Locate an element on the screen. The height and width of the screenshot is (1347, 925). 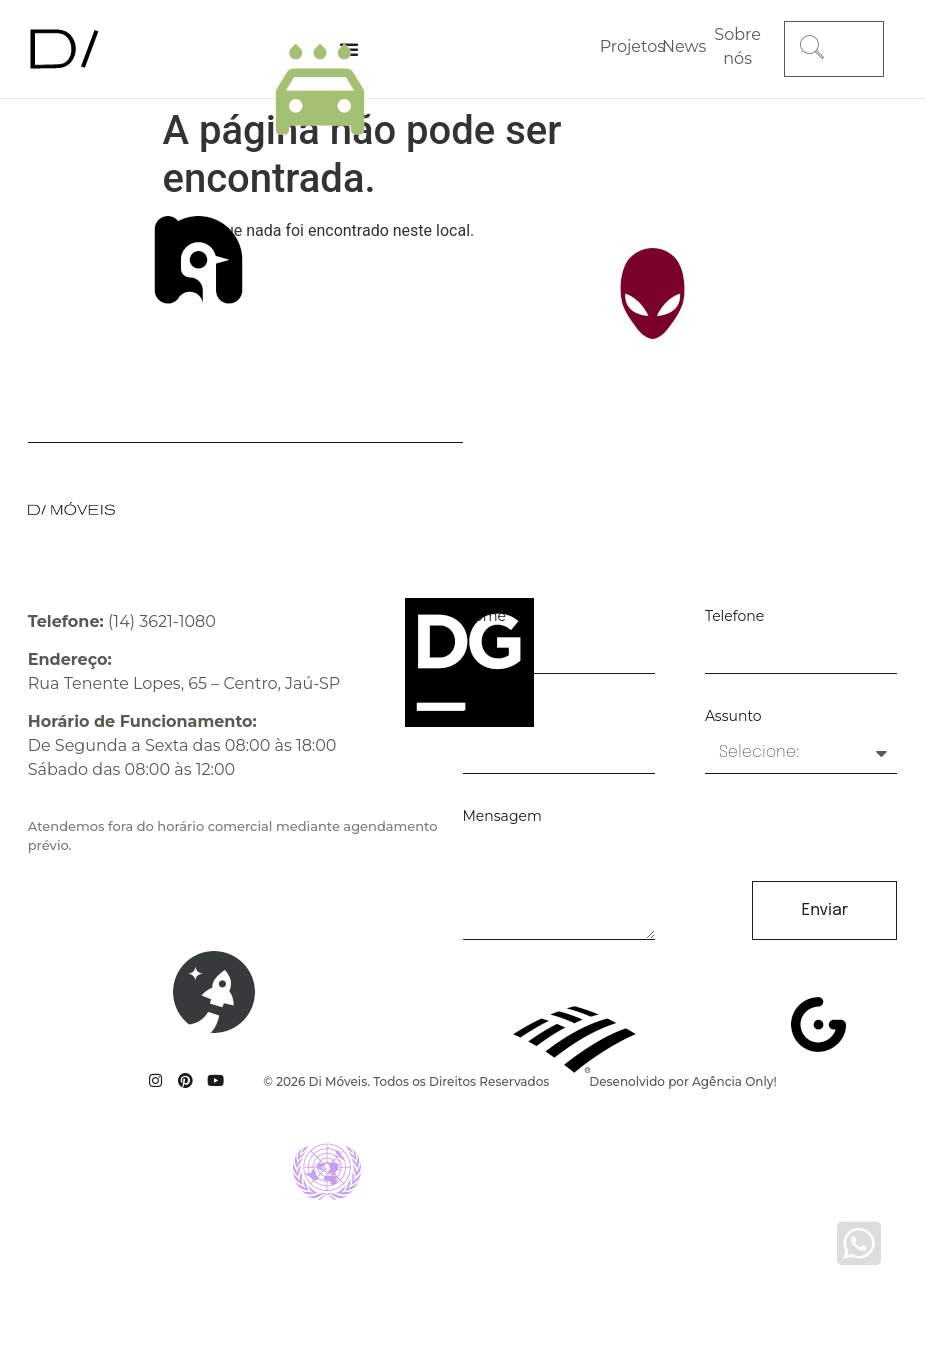
united nations official logo is located at coordinates (327, 1172).